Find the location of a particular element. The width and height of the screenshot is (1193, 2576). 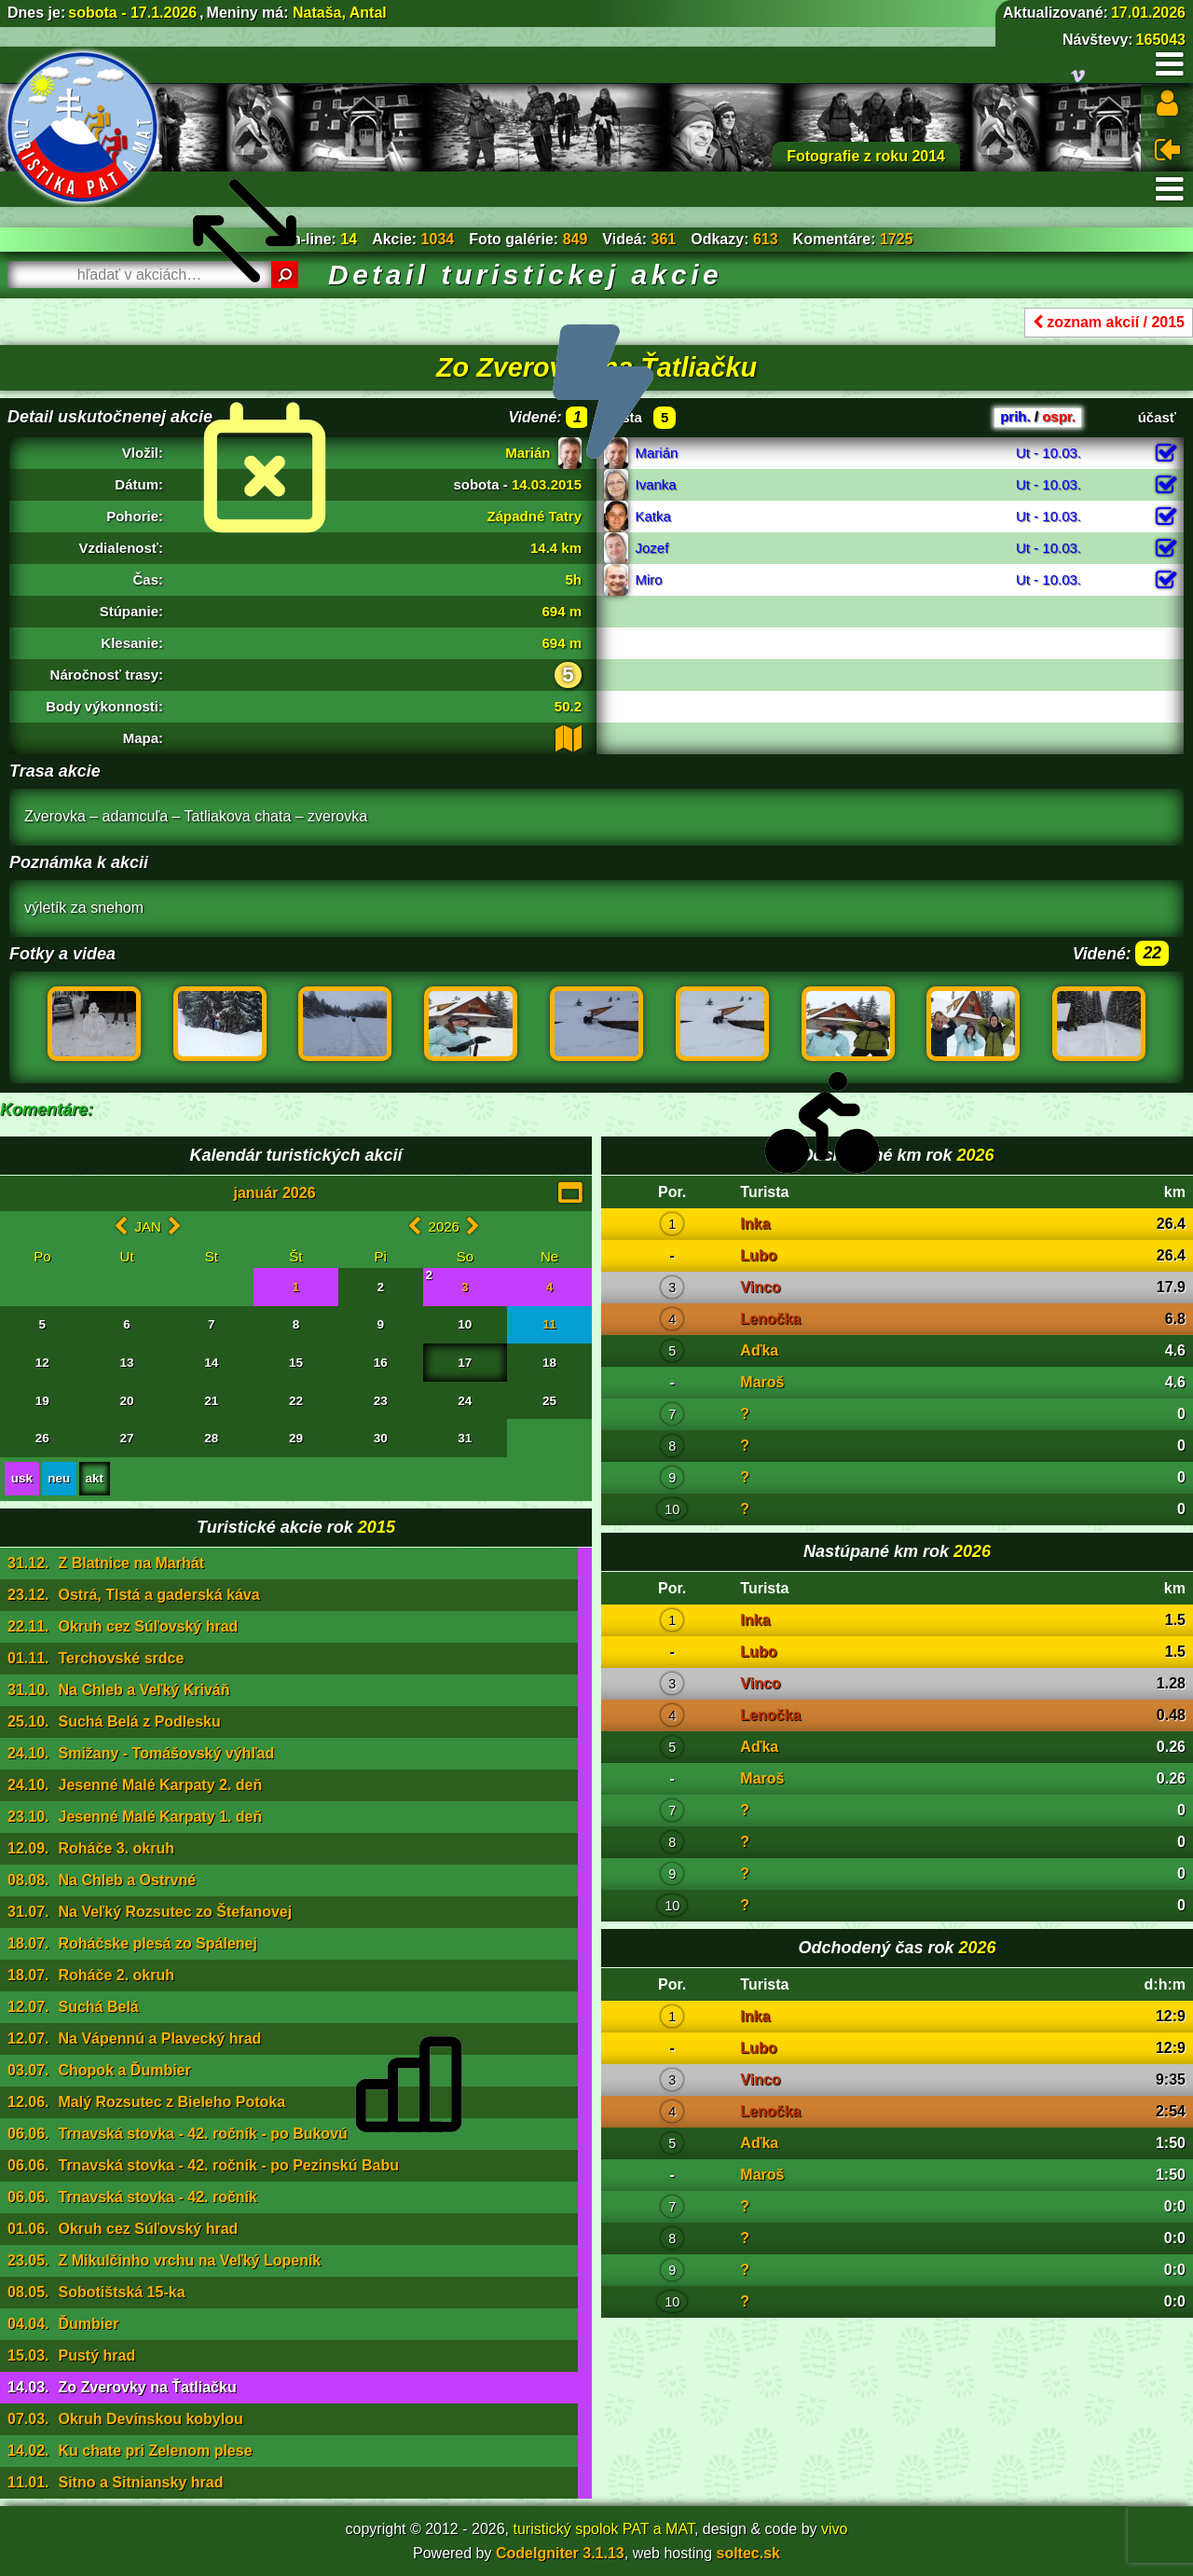

indicates flash or quick action mode is located at coordinates (603, 392).